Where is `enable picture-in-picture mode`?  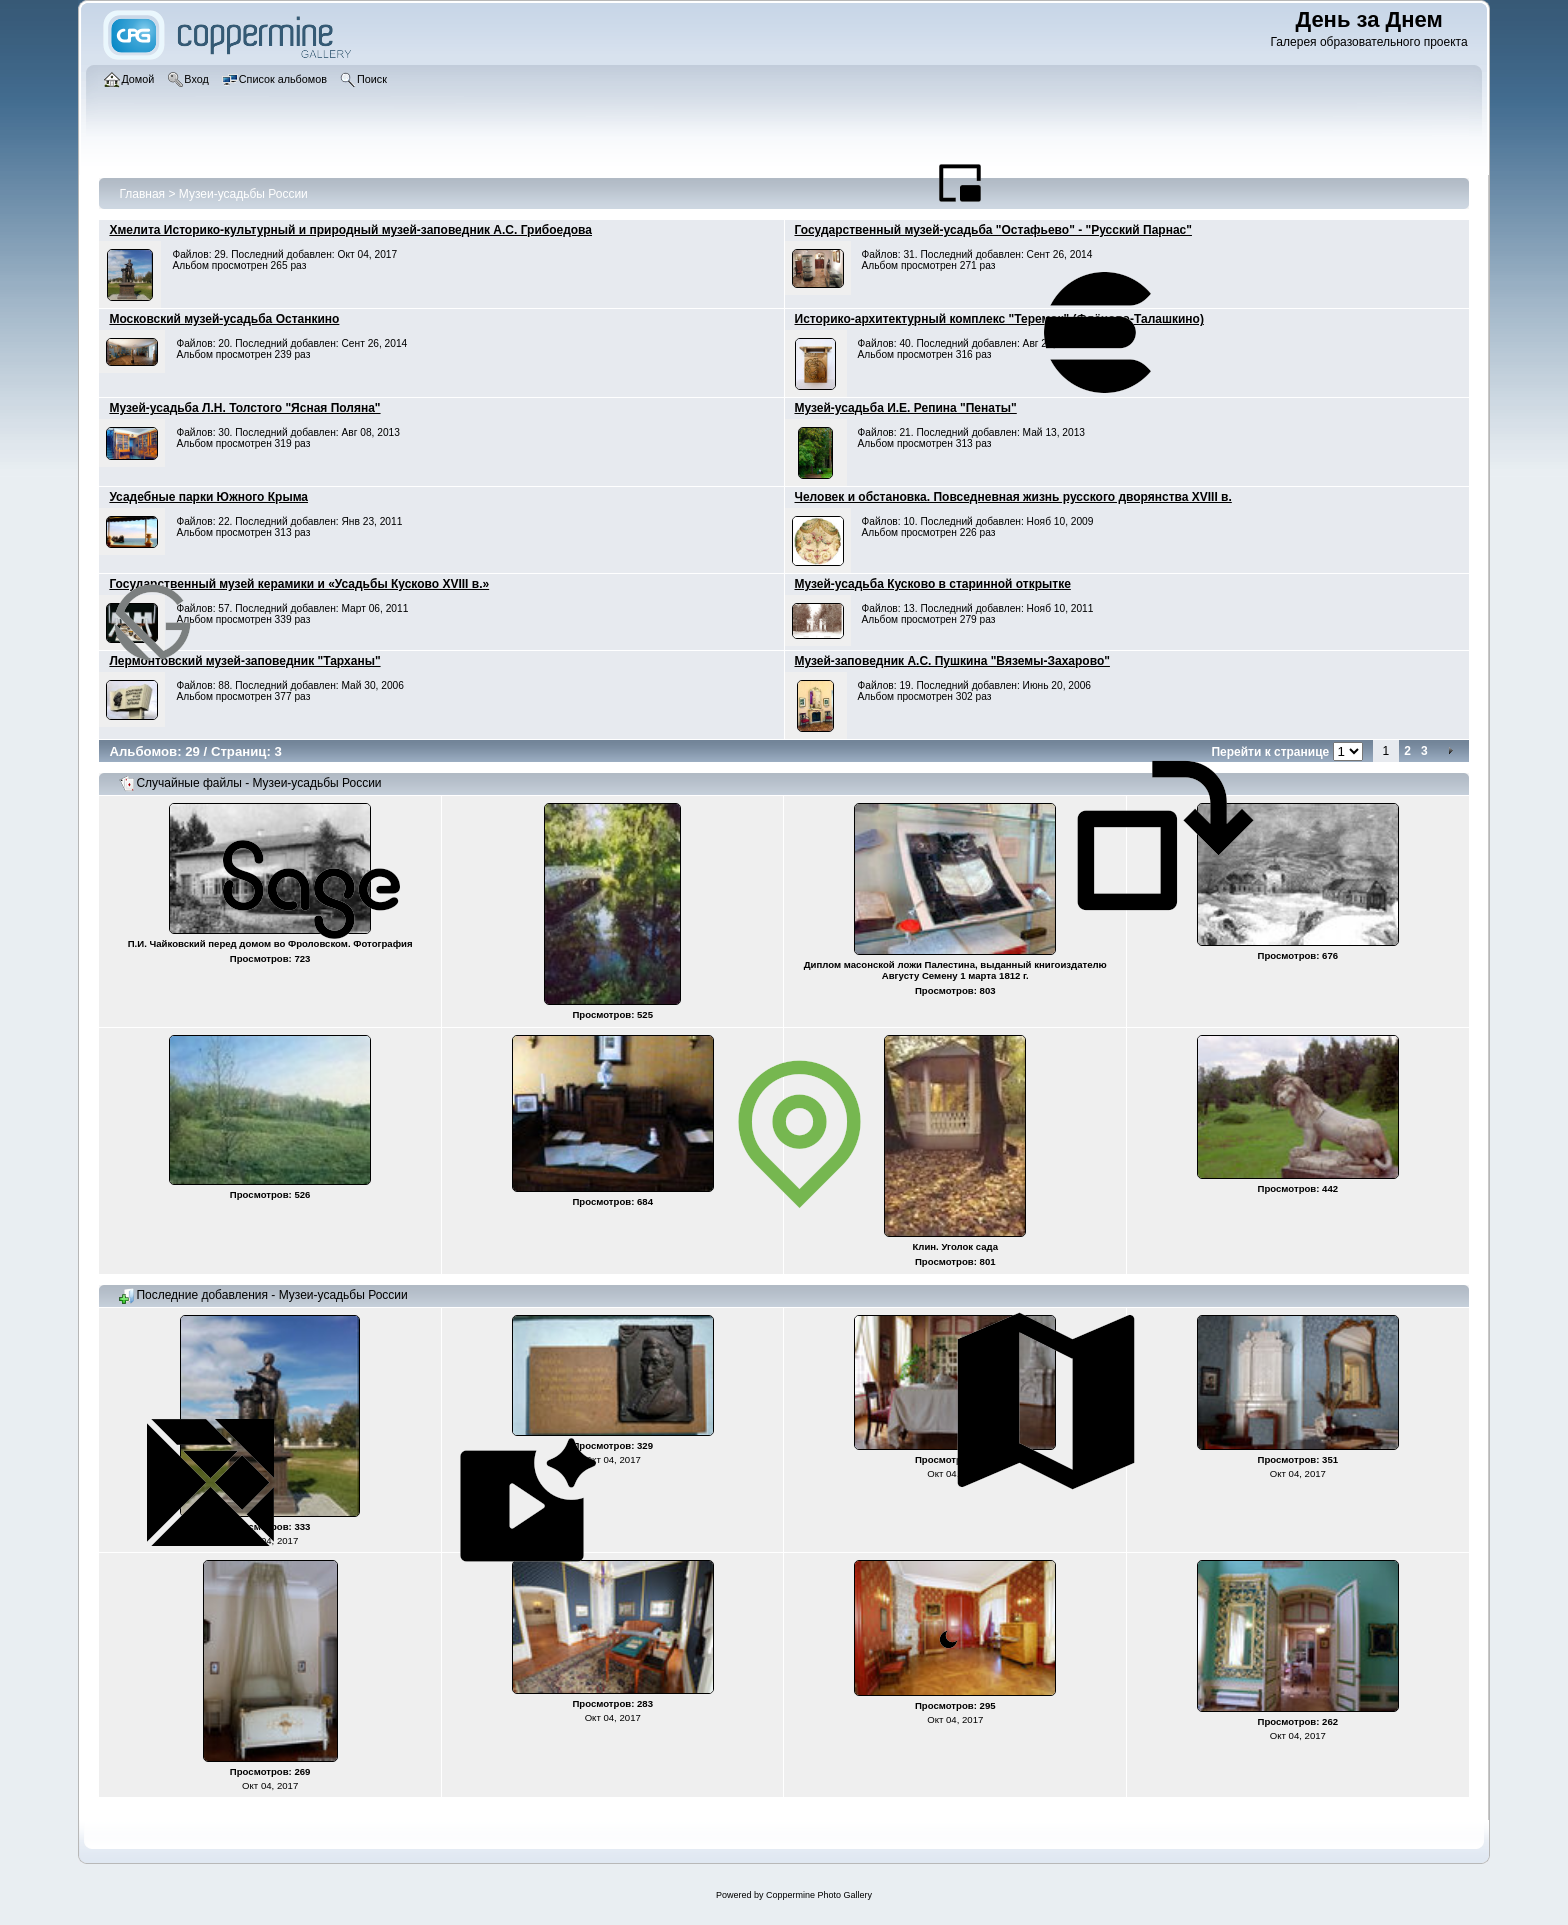
enable picture-in-picture mode is located at coordinates (960, 183).